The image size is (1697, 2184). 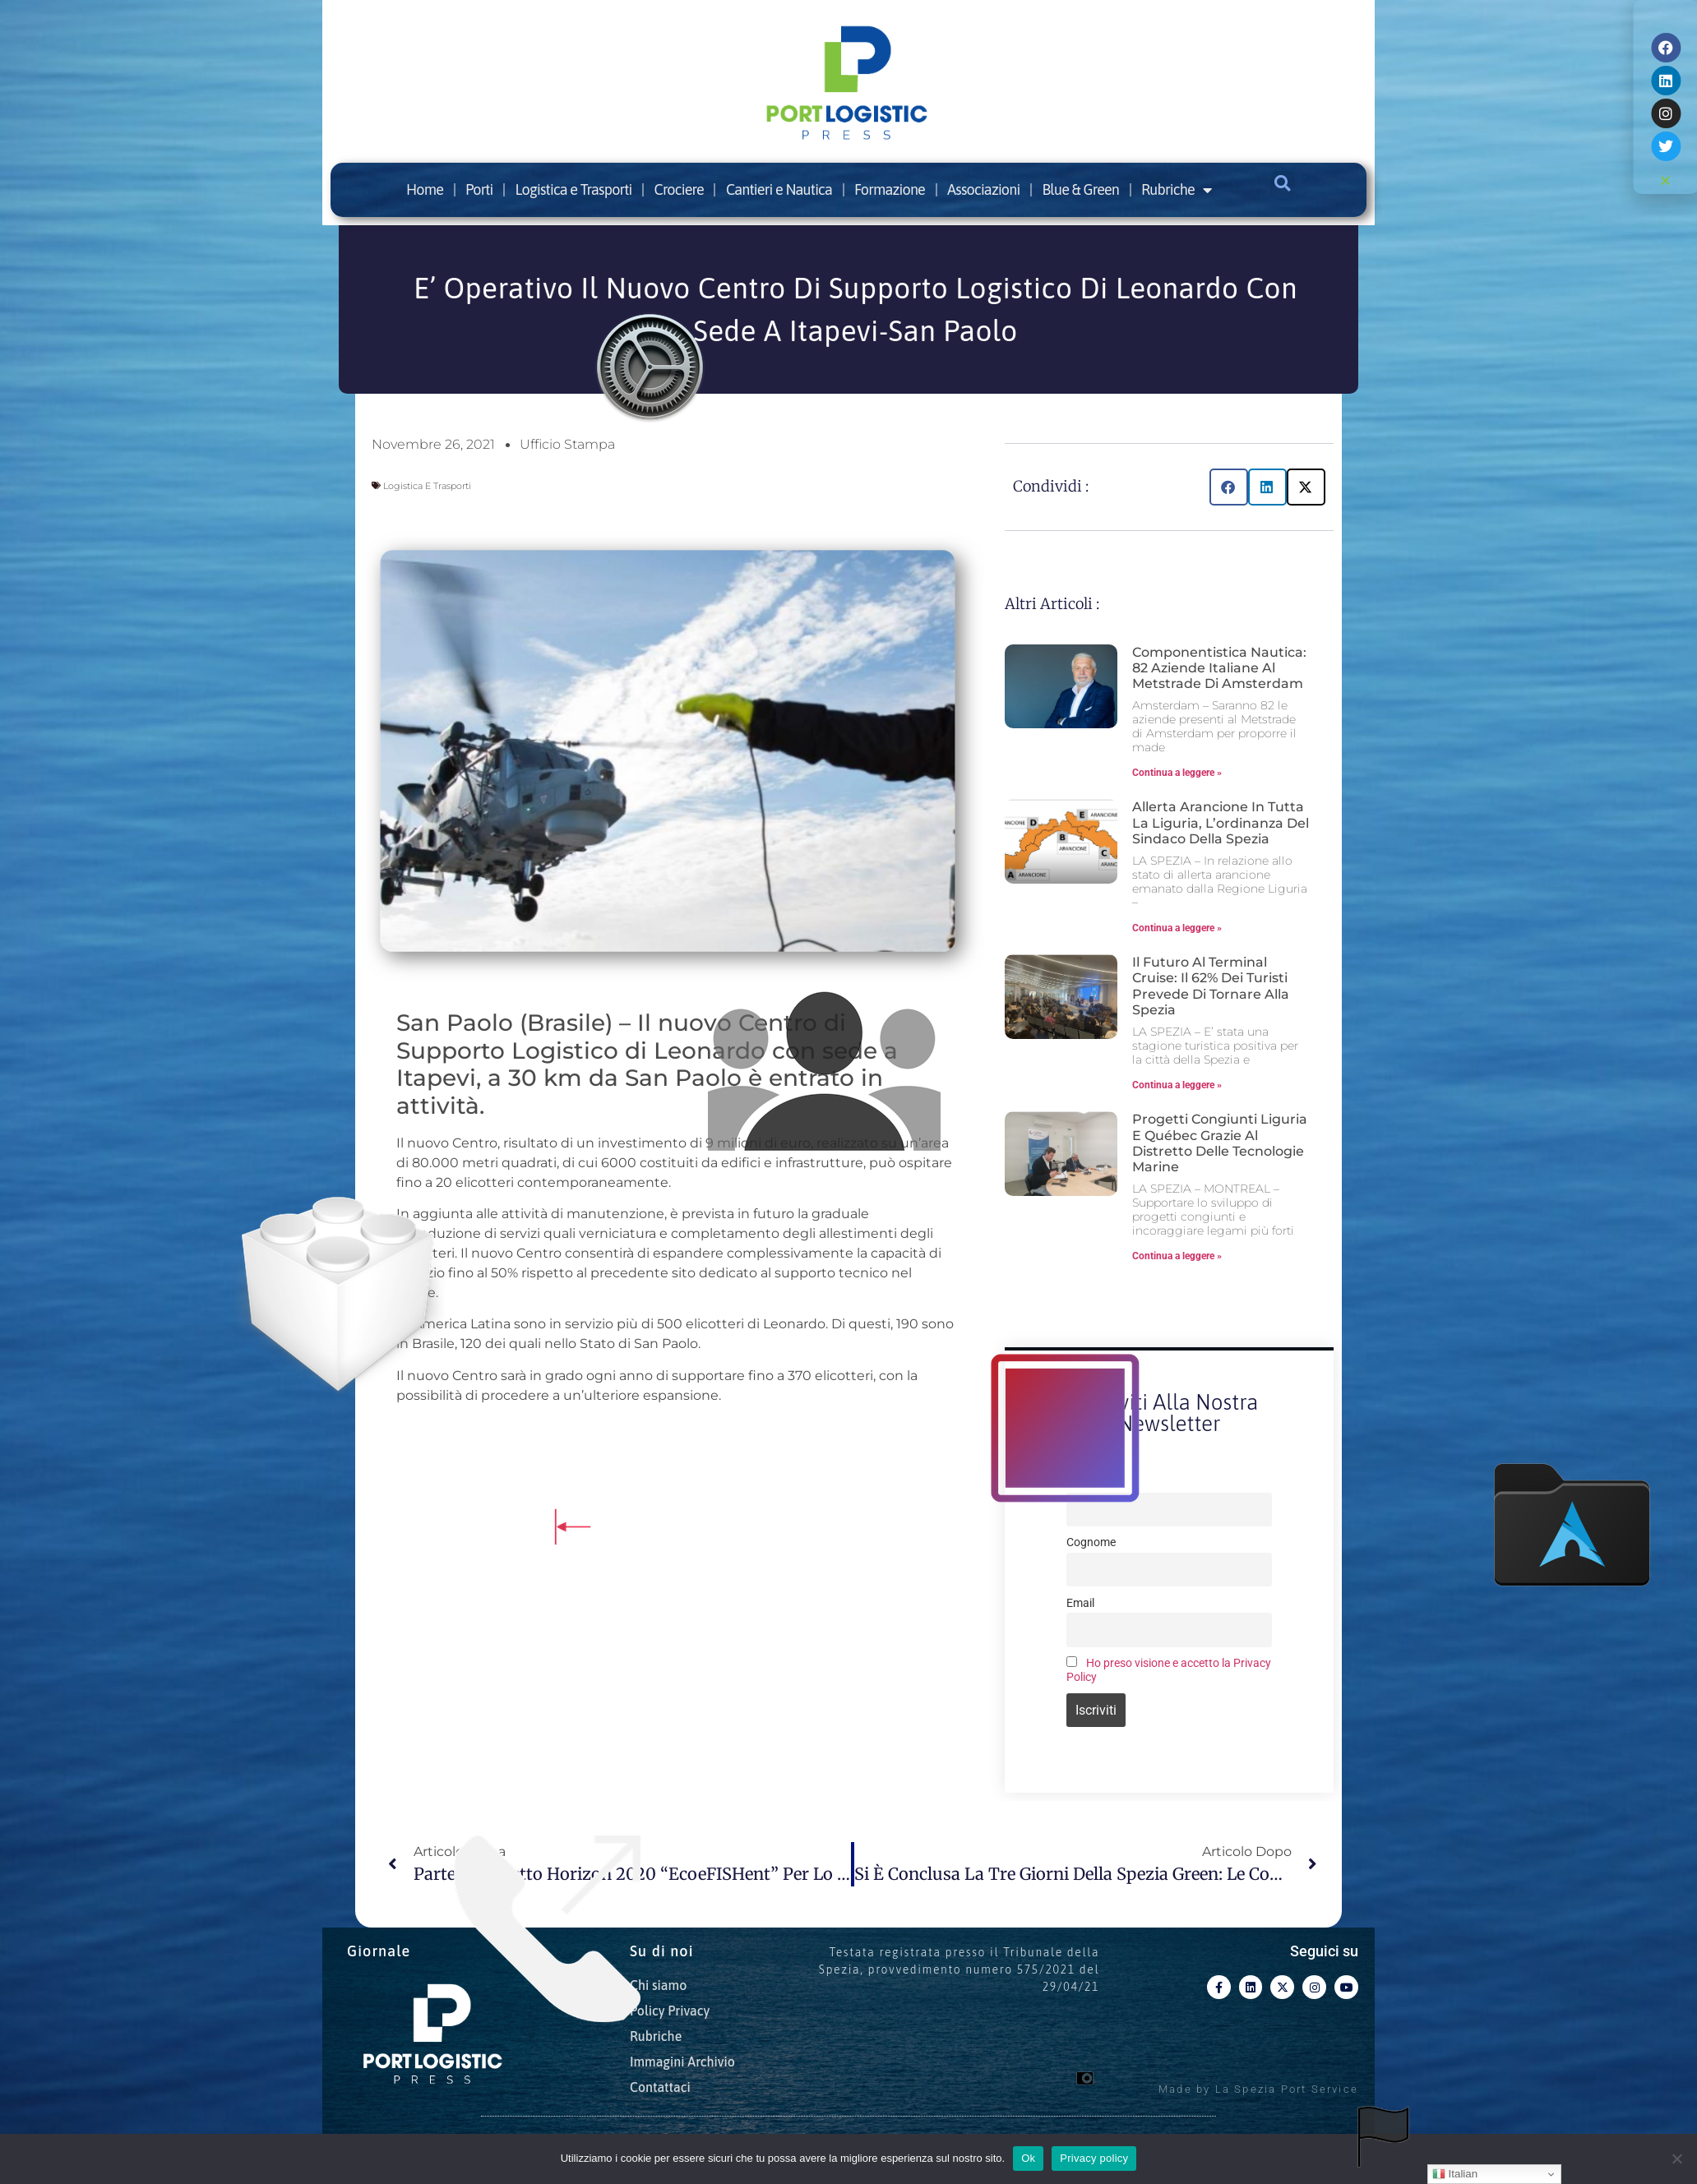 I want to click on indicates shared access with all users, so click(x=824, y=1048).